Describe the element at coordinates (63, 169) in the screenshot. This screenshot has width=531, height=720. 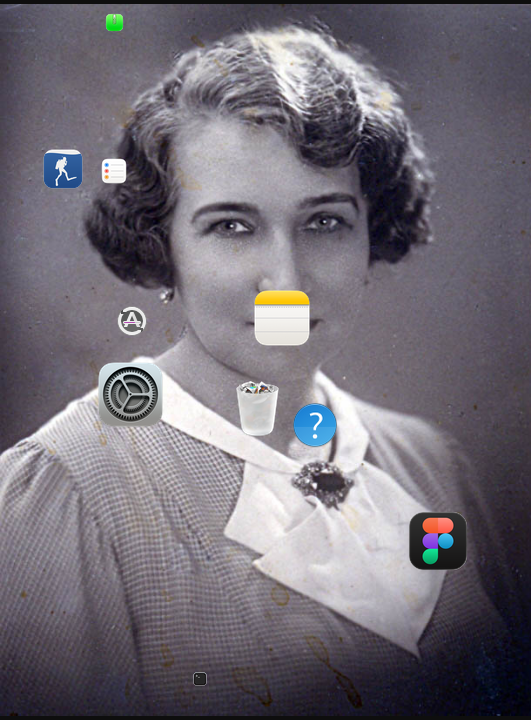
I see `open subsurface dive logging app` at that location.